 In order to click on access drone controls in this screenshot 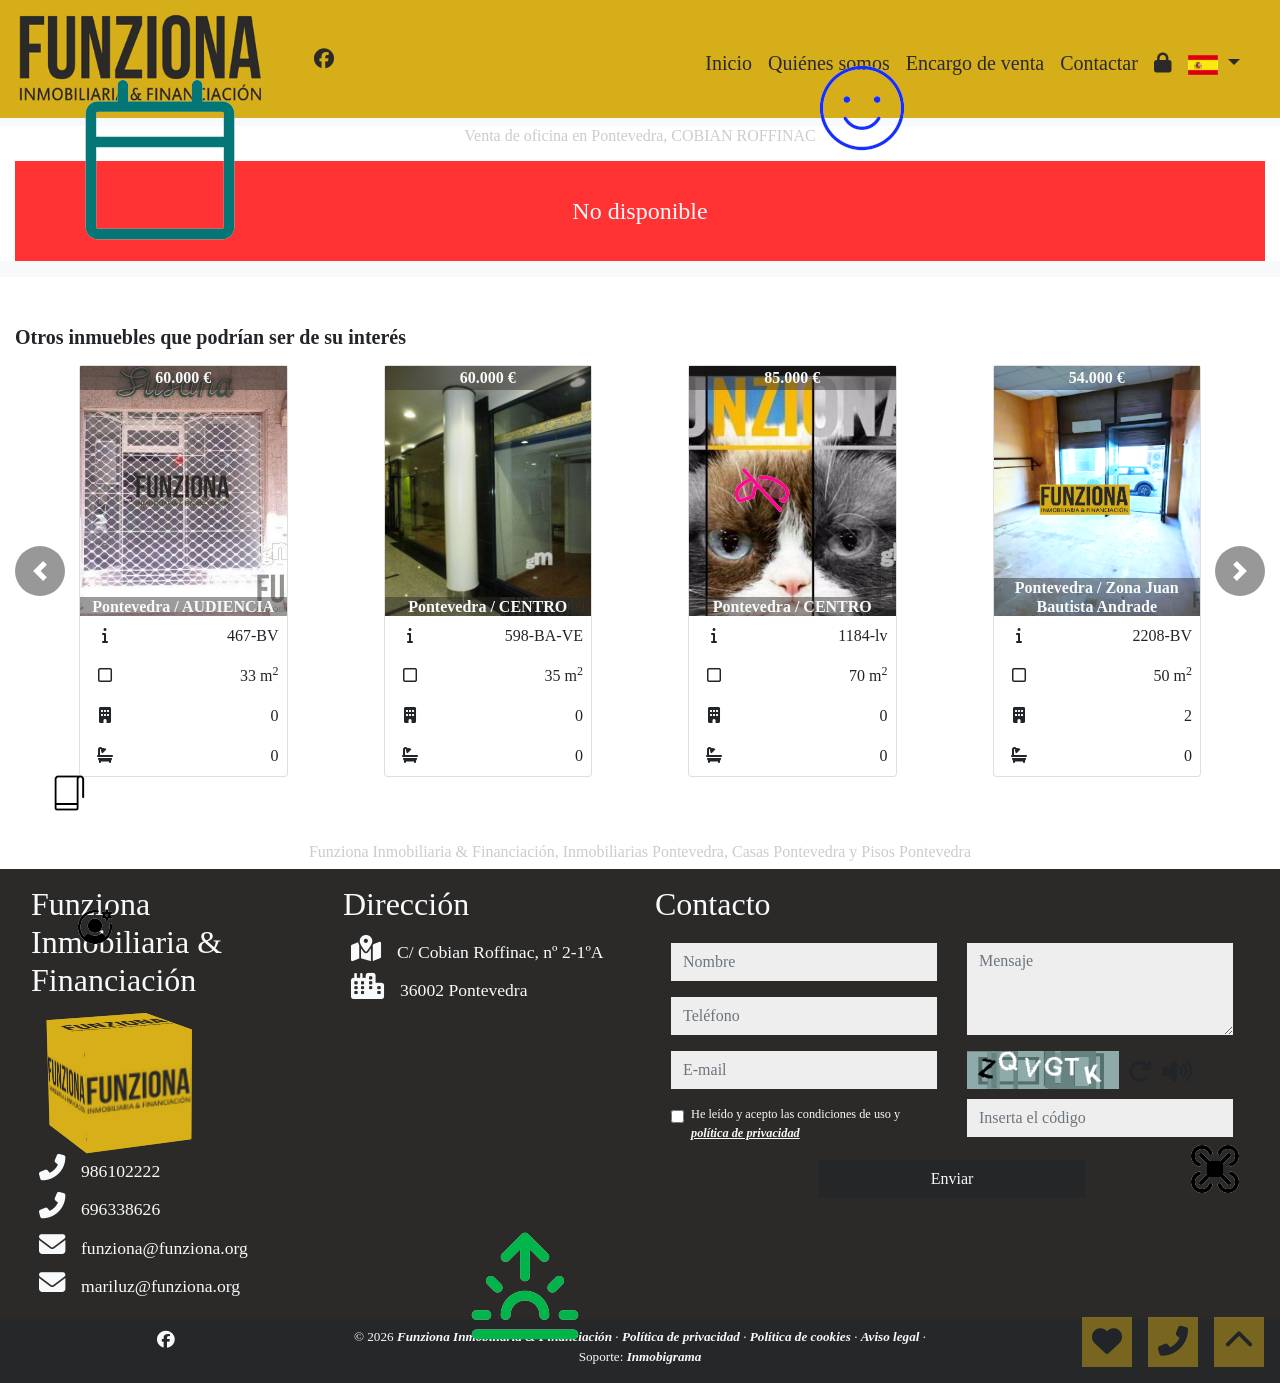, I will do `click(1215, 1169)`.